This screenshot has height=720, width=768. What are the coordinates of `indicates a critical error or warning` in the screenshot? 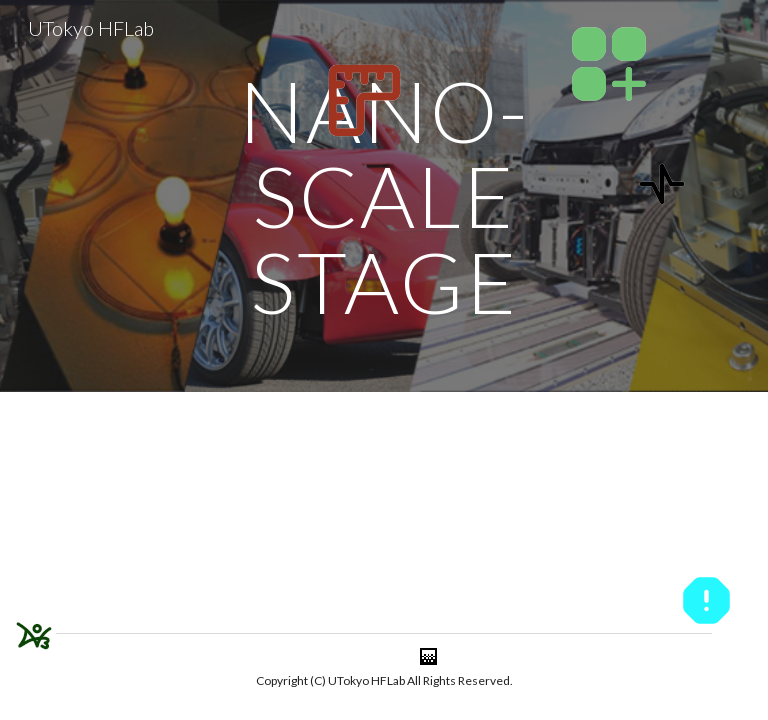 It's located at (706, 600).